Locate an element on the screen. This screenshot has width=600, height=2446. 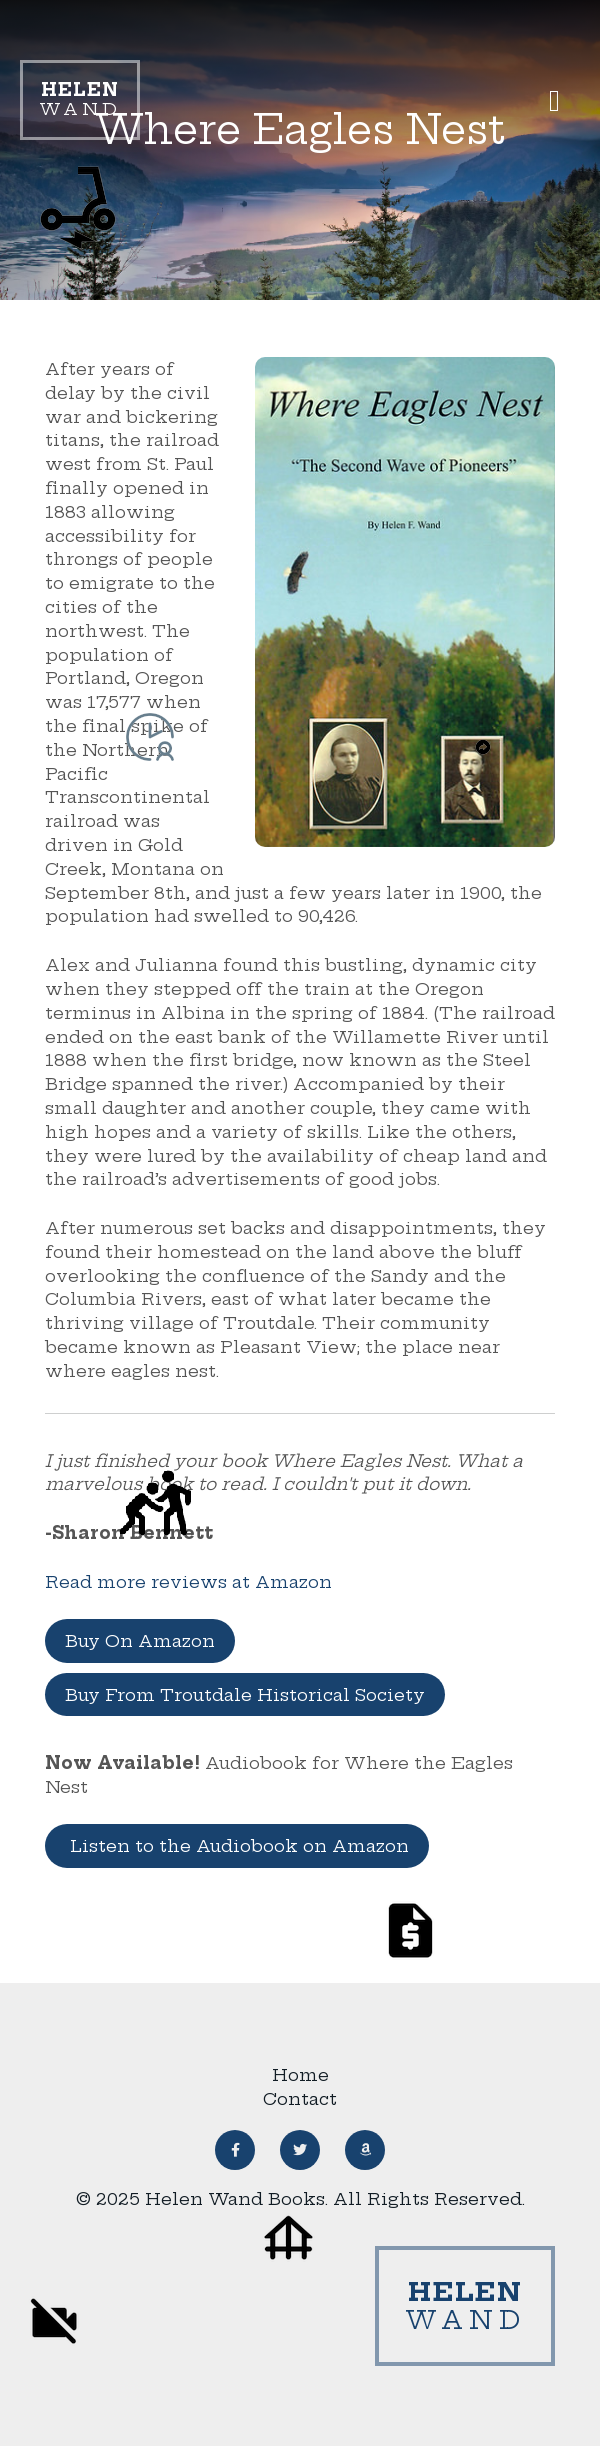
view user's time or schedule is located at coordinates (150, 737).